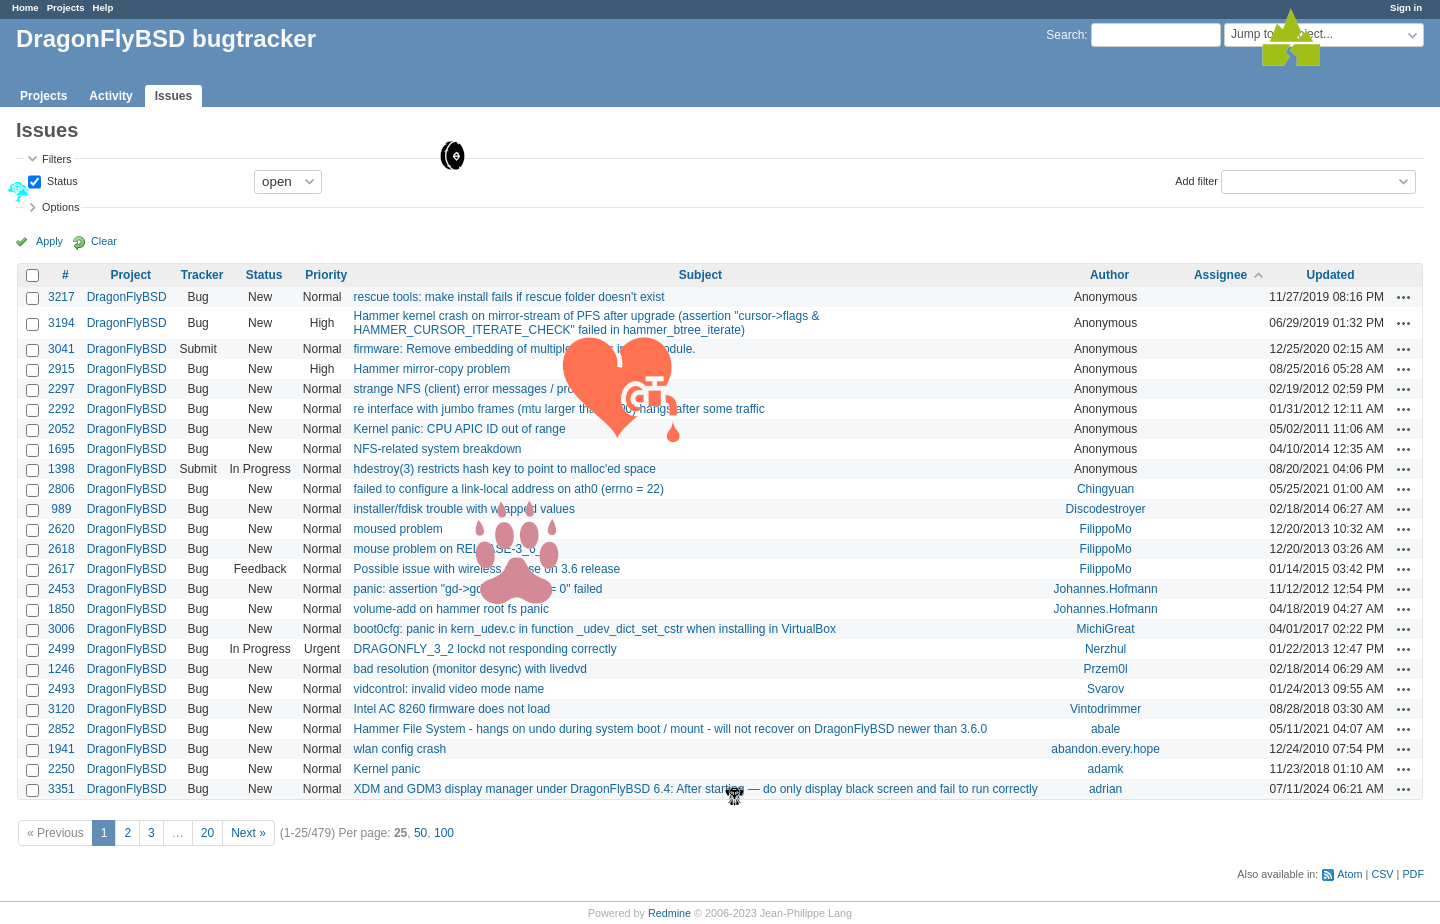 The image size is (1440, 924). What do you see at coordinates (452, 155) in the screenshot?
I see `ancient or prehistoric game element` at bounding box center [452, 155].